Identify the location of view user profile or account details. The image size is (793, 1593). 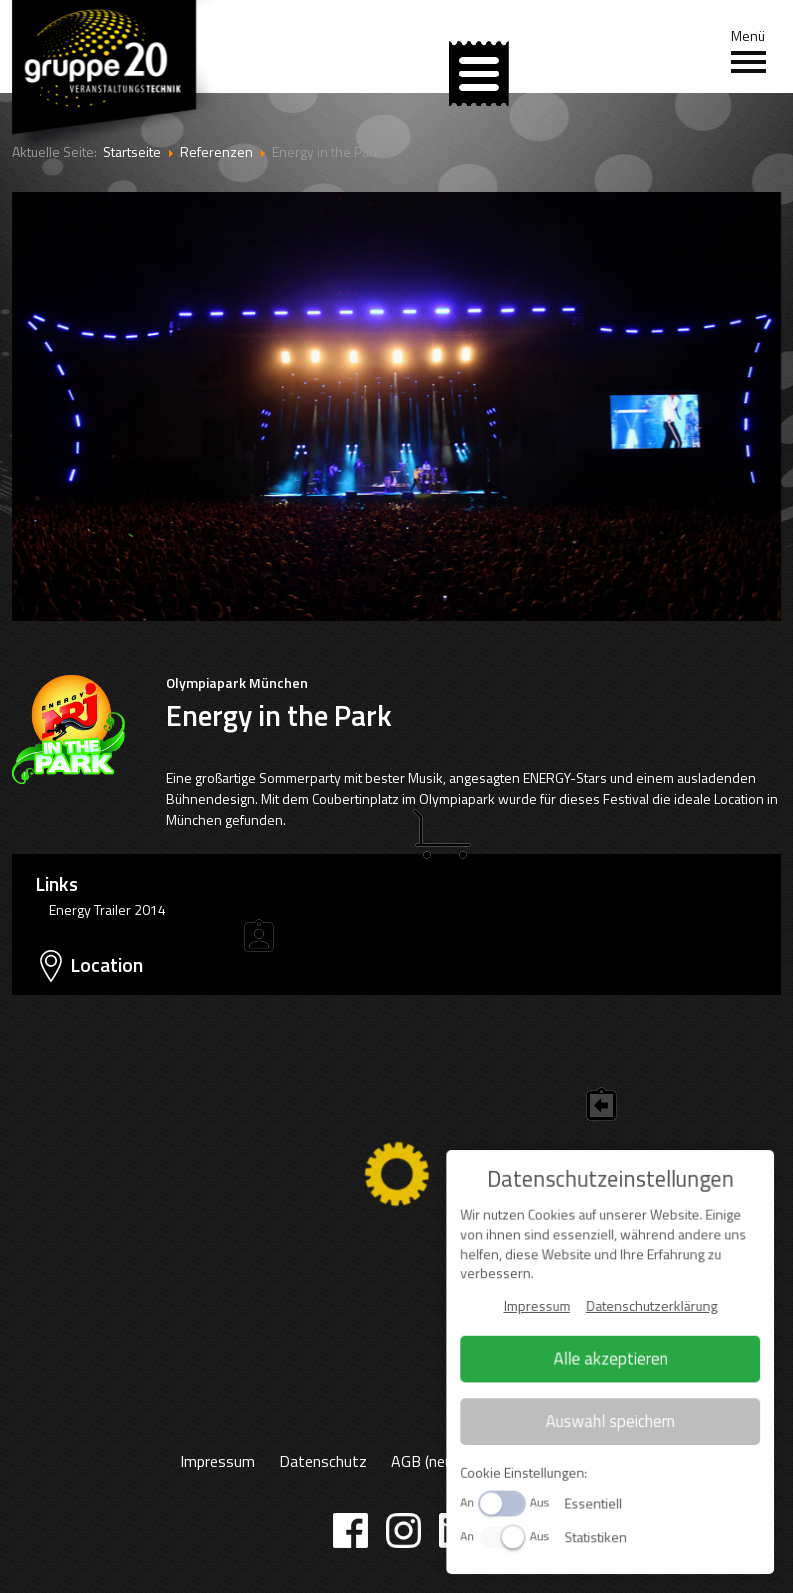
(259, 937).